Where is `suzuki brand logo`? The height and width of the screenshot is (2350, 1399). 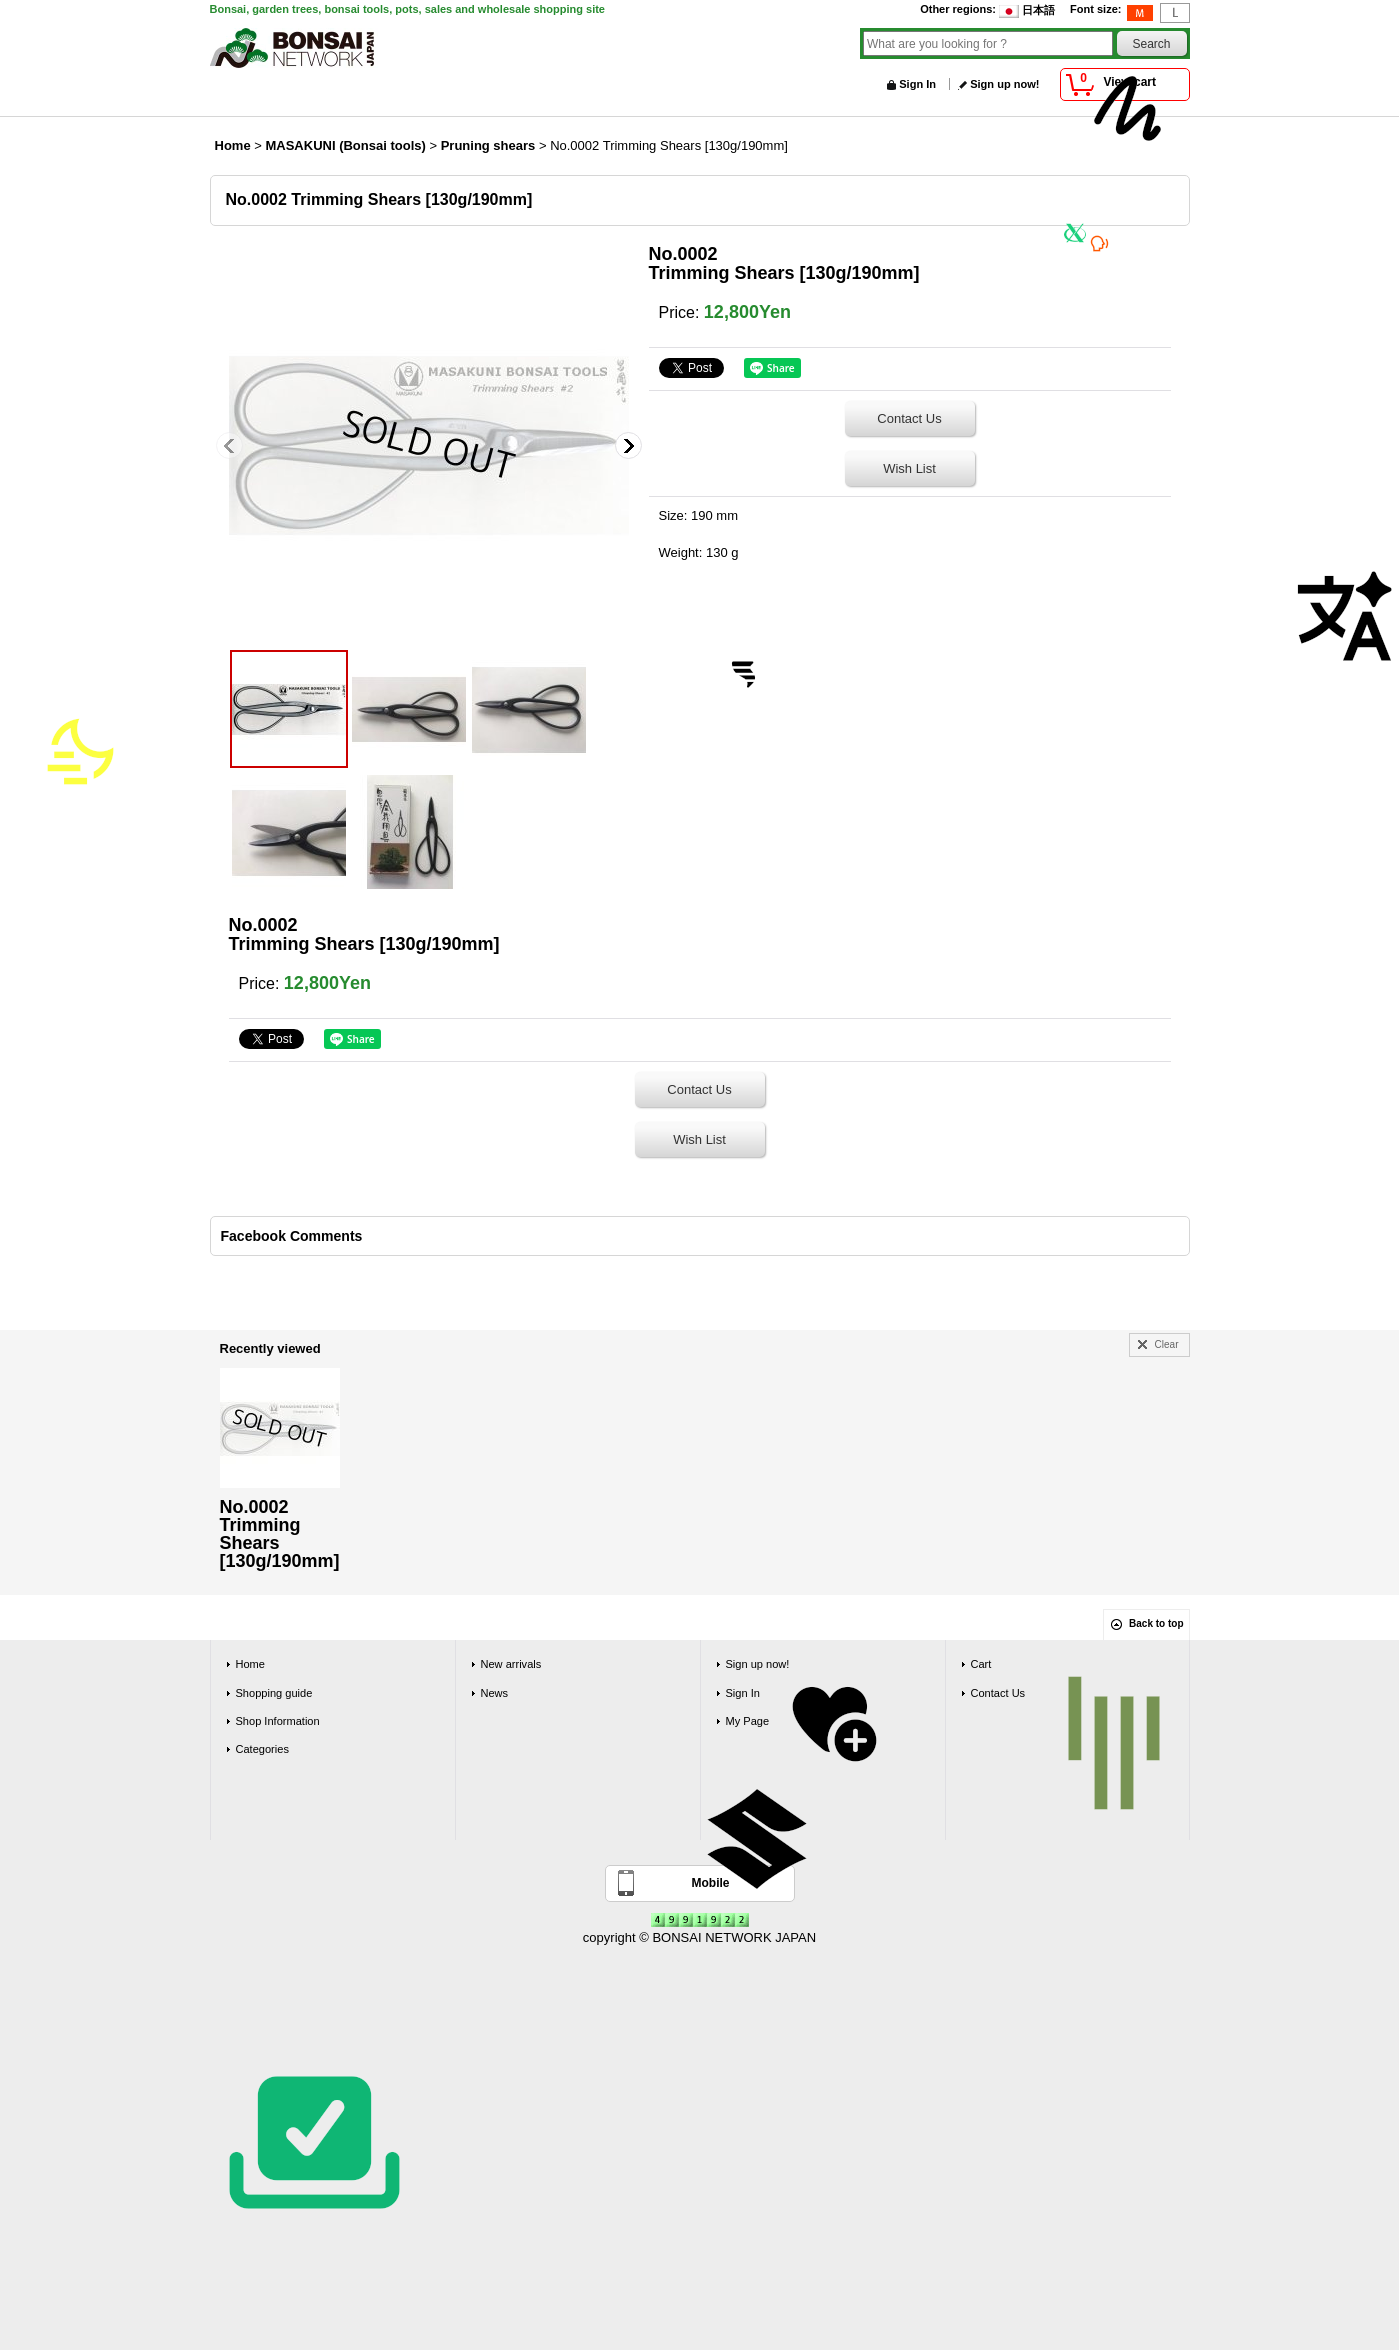
suzuki brand logo is located at coordinates (757, 1839).